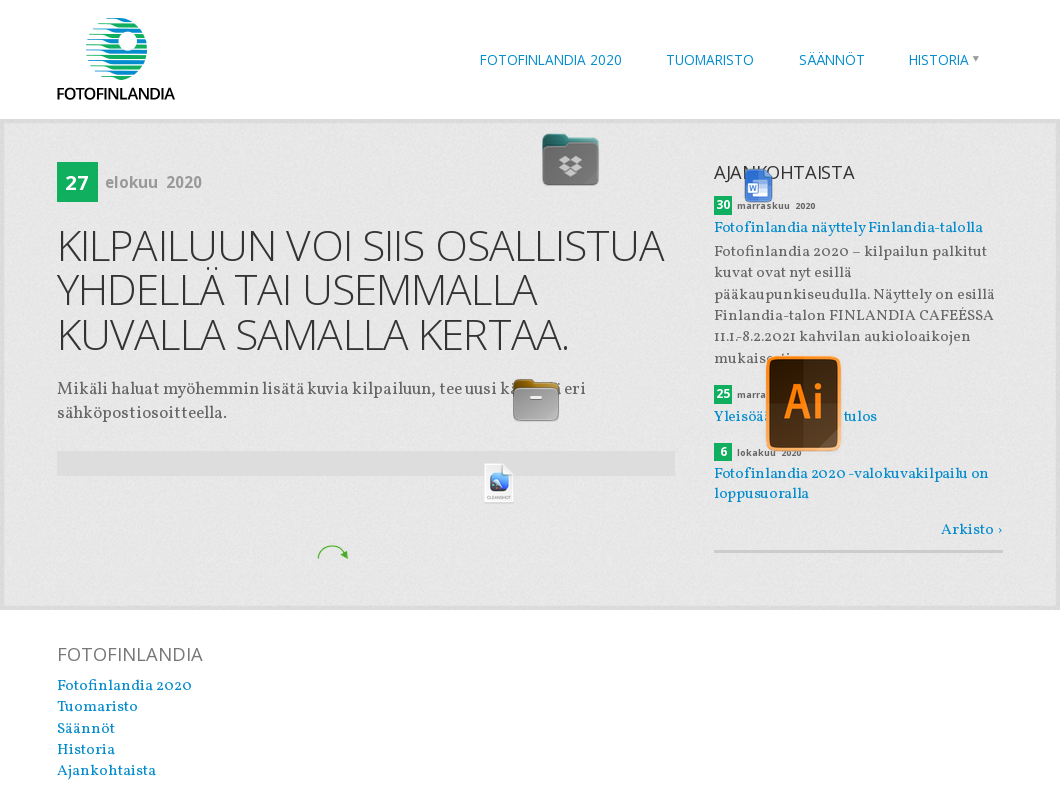 The image size is (1060, 806). What do you see at coordinates (758, 185) in the screenshot?
I see `open a Microsoft Word document` at bounding box center [758, 185].